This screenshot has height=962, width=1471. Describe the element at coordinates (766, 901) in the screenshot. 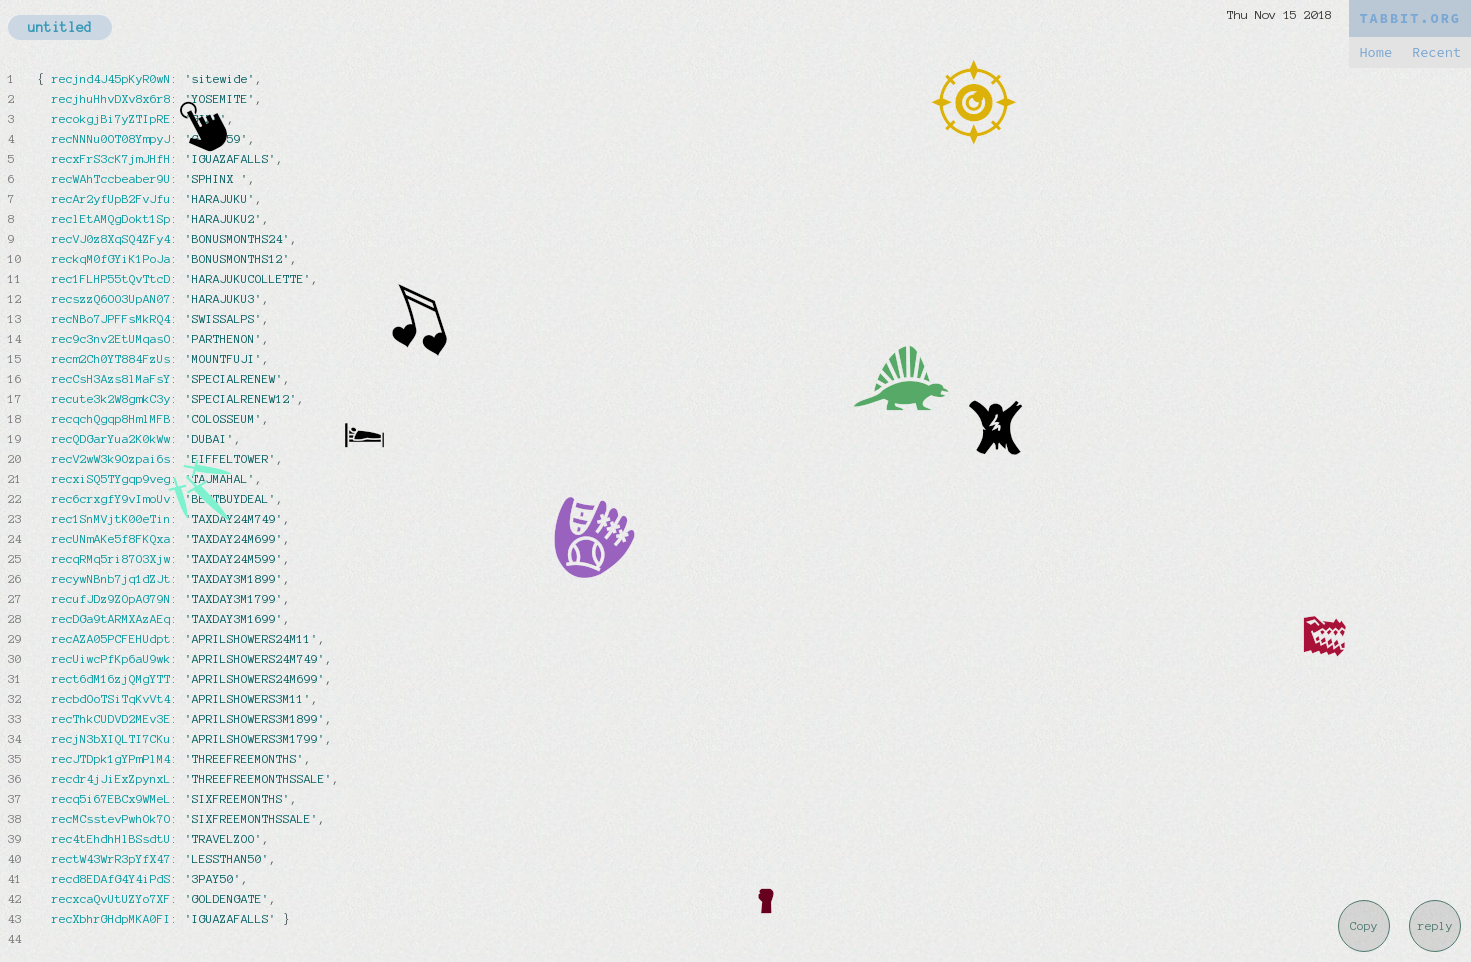

I see `indicates rebellion or protest theme` at that location.